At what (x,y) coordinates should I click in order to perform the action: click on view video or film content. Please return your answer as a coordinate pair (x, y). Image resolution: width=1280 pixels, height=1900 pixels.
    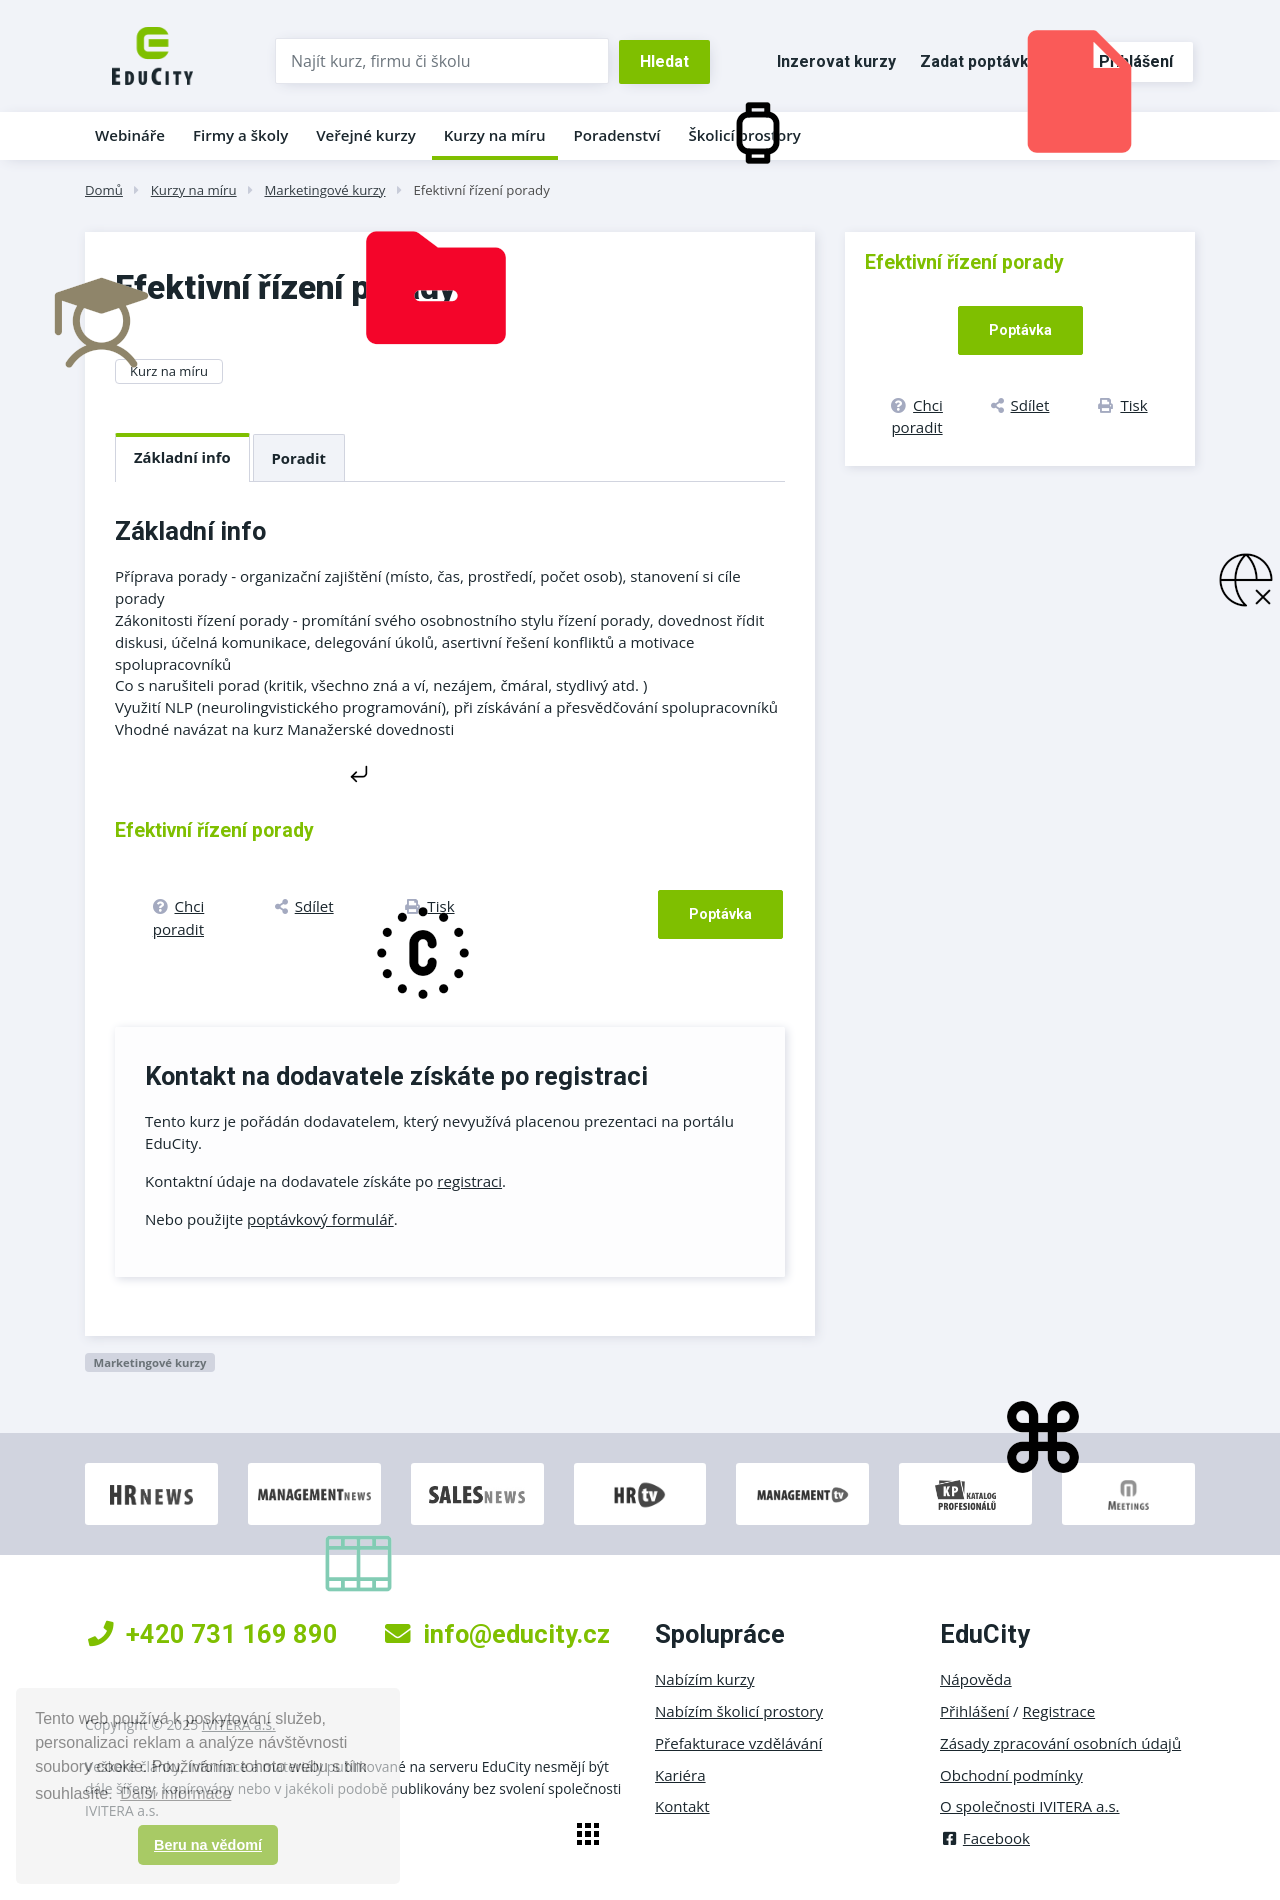
    Looking at the image, I should click on (358, 1563).